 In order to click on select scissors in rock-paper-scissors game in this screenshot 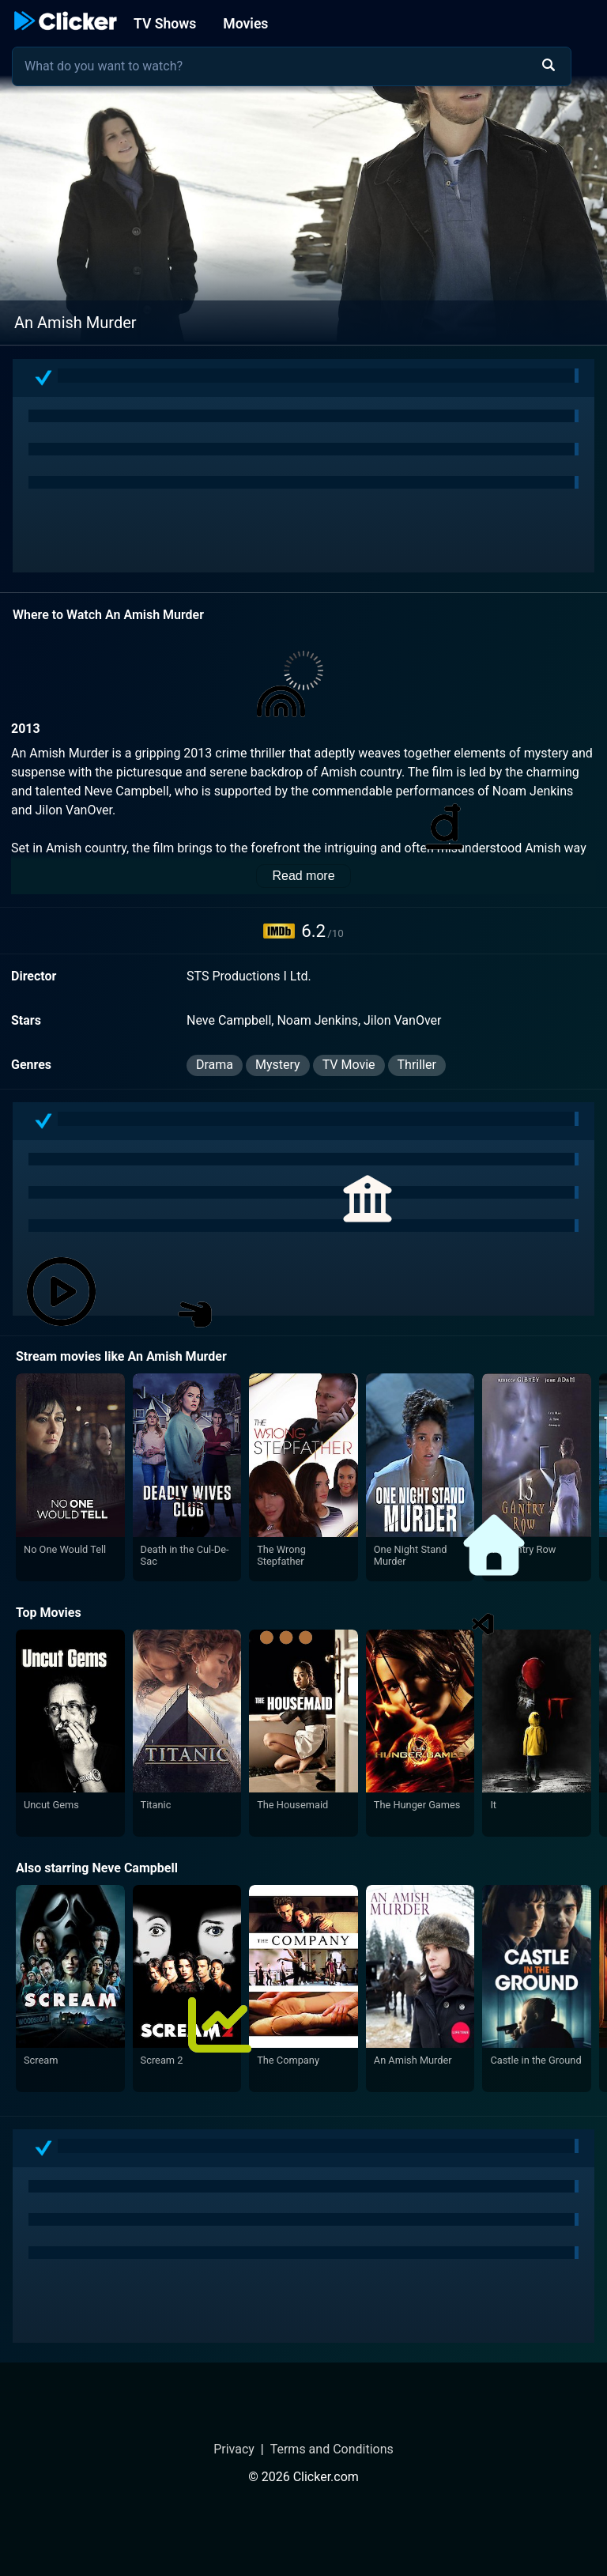, I will do `click(194, 1314)`.